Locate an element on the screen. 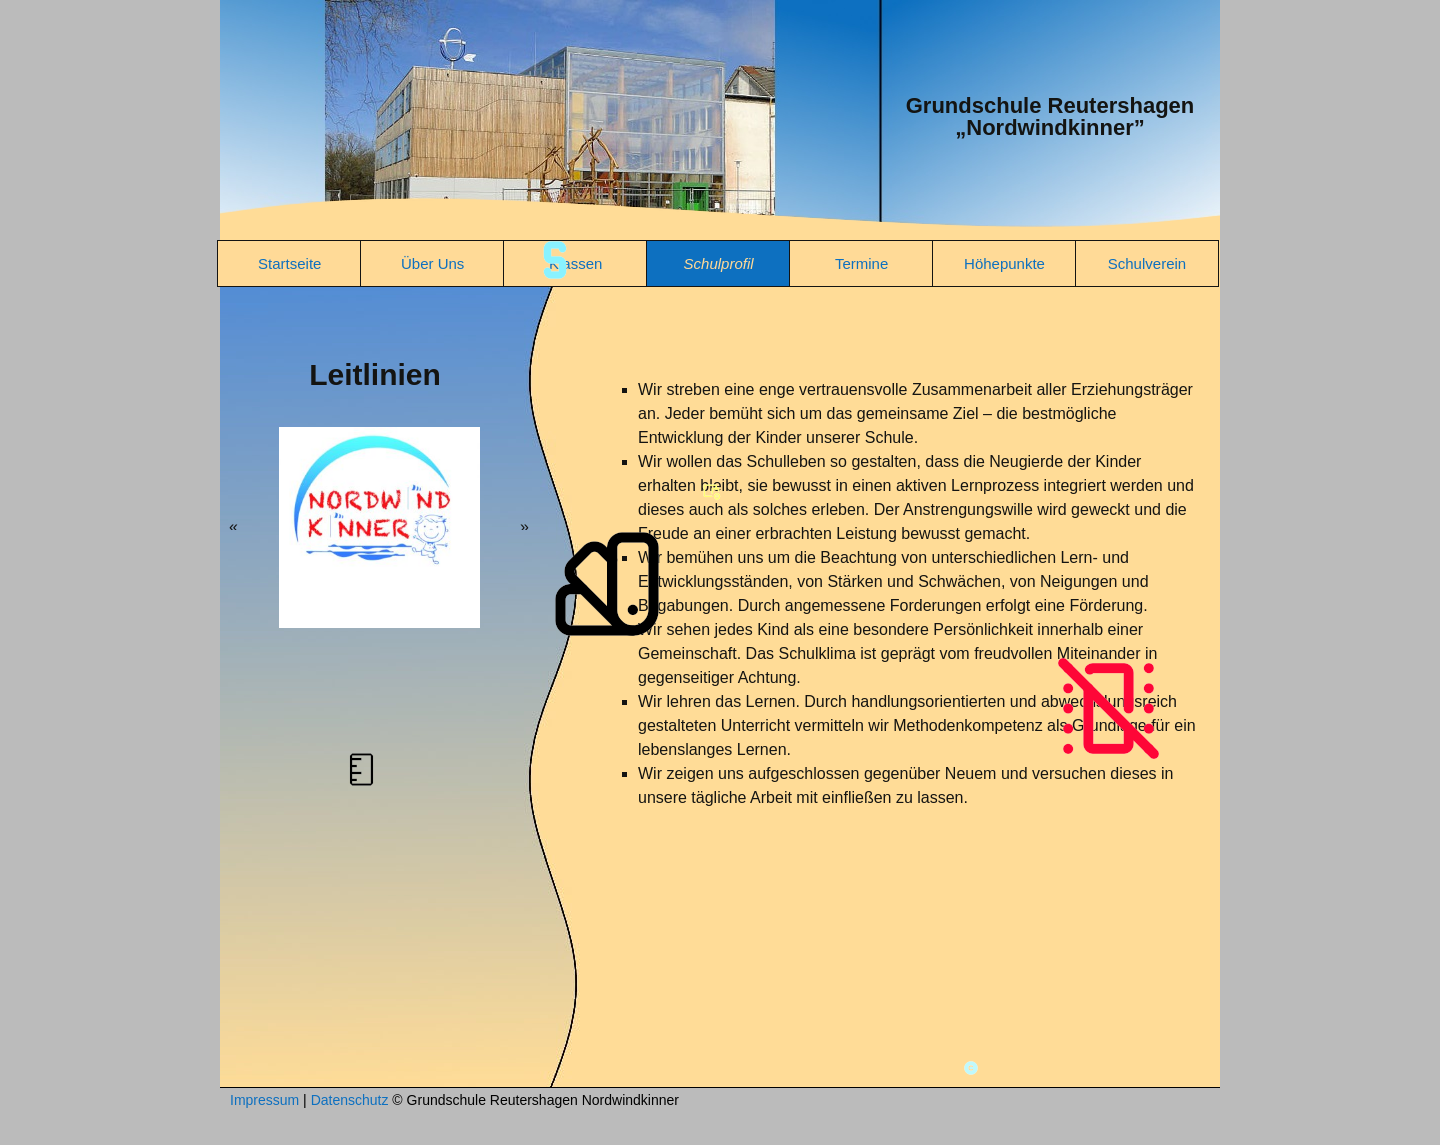 The height and width of the screenshot is (1145, 1440). container disabled or unavailable is located at coordinates (1108, 708).